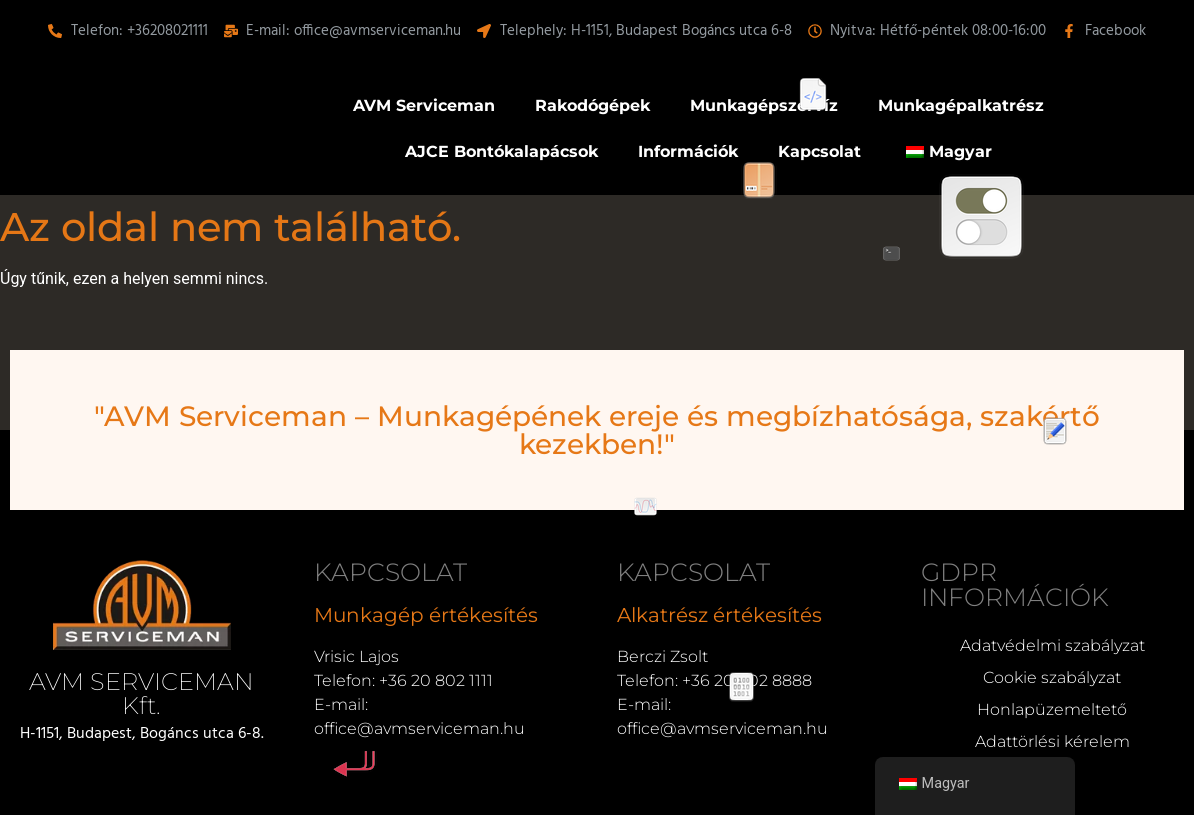 The width and height of the screenshot is (1194, 815). Describe the element at coordinates (353, 763) in the screenshot. I see `reply to all recipients of an email` at that location.